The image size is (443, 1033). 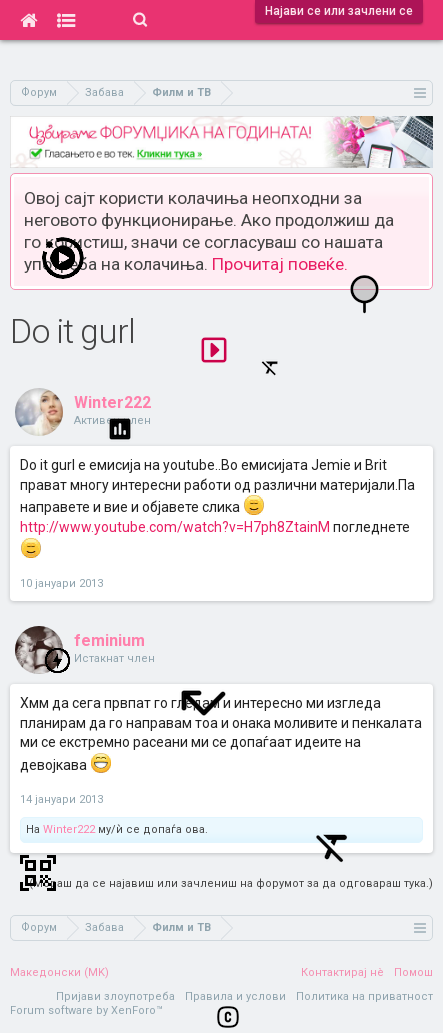 I want to click on indicates copyright information, so click(x=228, y=1017).